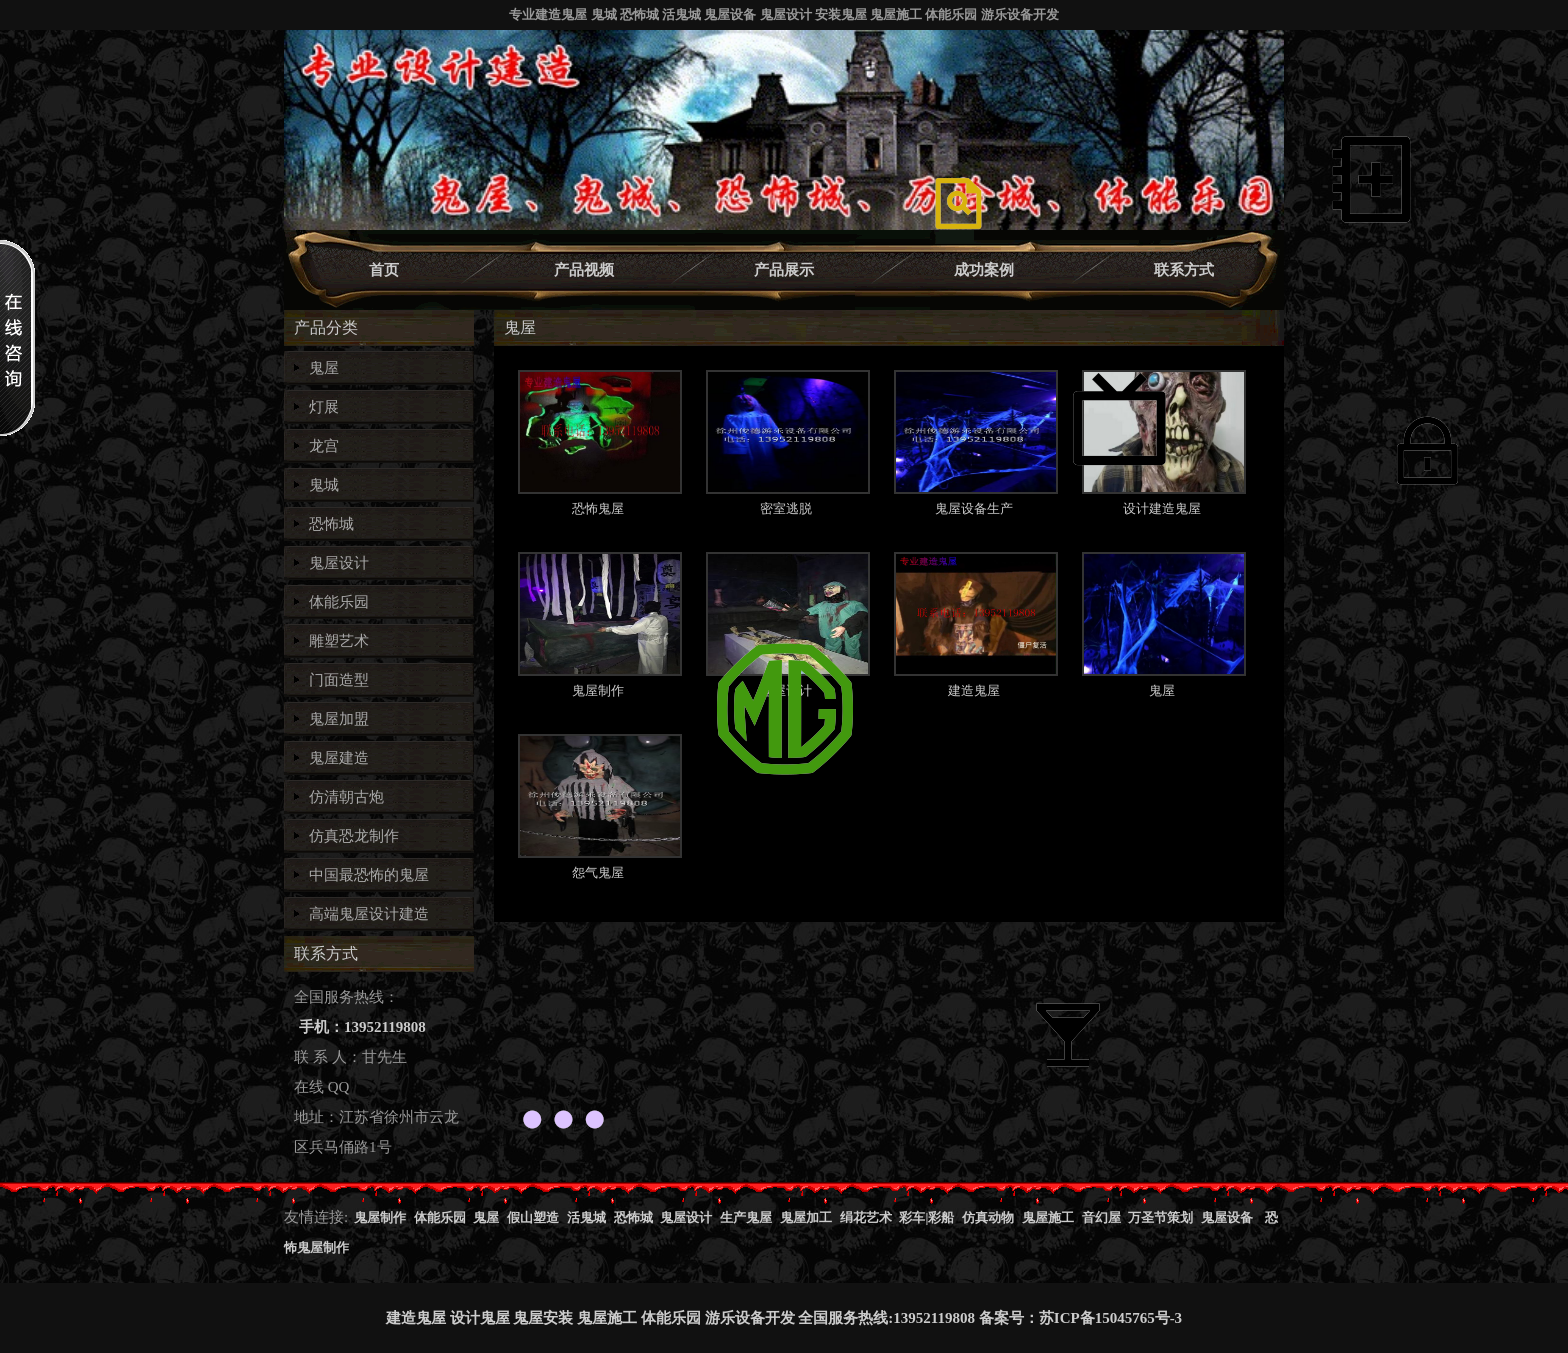 The width and height of the screenshot is (1568, 1353). What do you see at coordinates (1068, 1035) in the screenshot?
I see `view cocktail or drink menu` at bounding box center [1068, 1035].